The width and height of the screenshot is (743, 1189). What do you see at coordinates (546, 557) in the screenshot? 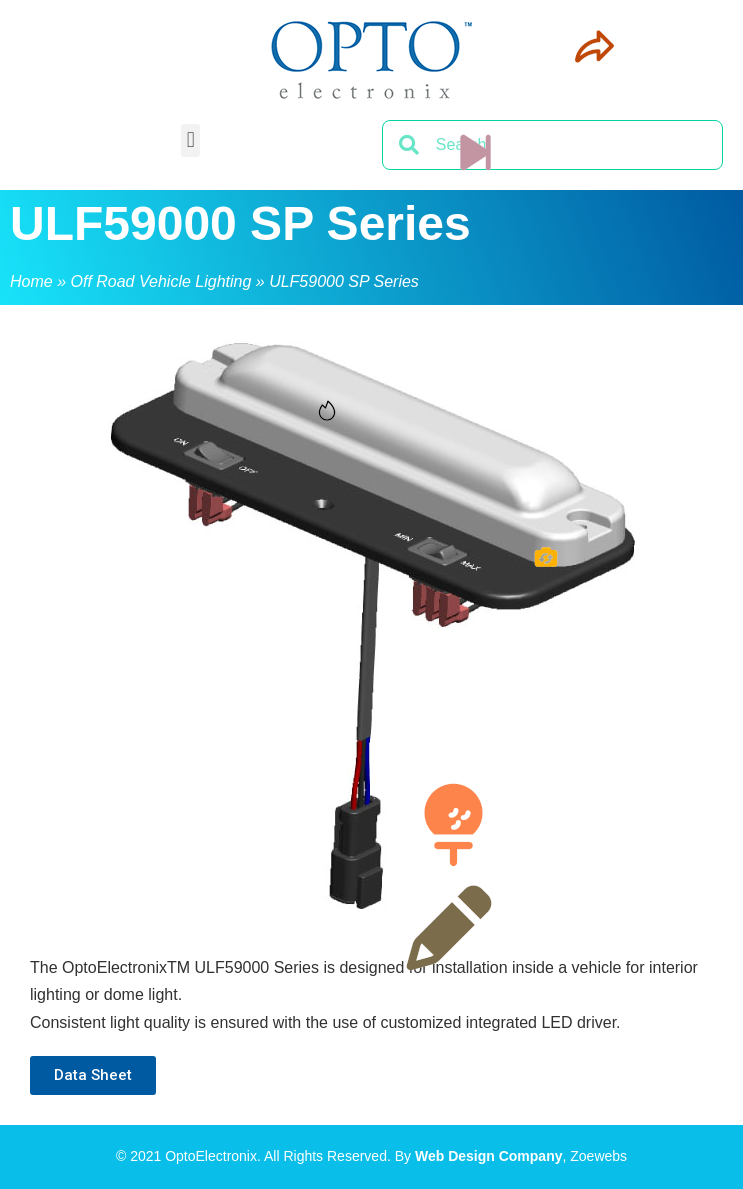
I see `switch between front and rear camera` at bounding box center [546, 557].